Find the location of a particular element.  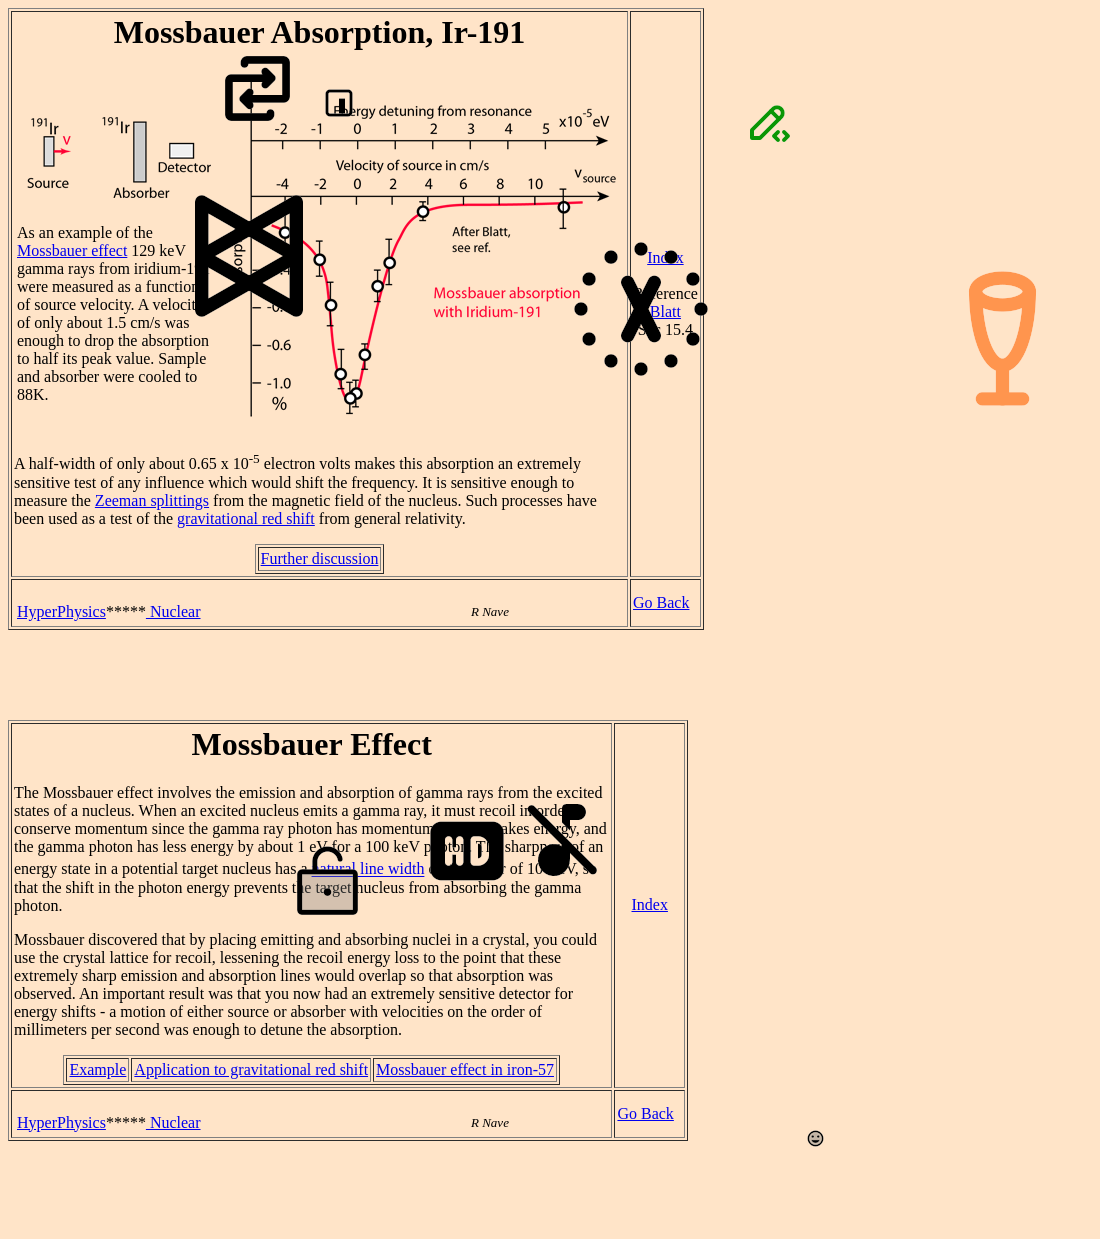

npm package manager logo is located at coordinates (339, 103).